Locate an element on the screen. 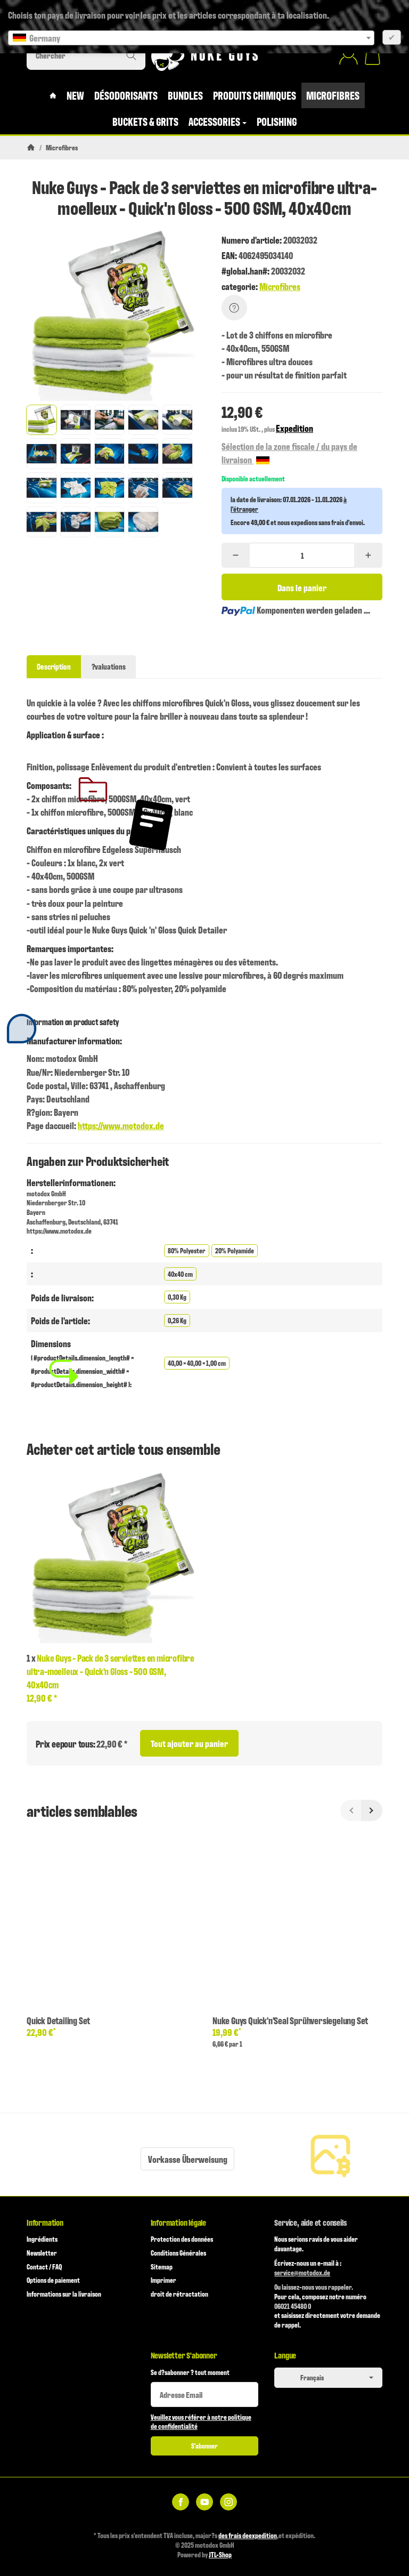 This screenshot has width=409, height=2576. attach or upload a photo for bitcoin transaction is located at coordinates (330, 2154).